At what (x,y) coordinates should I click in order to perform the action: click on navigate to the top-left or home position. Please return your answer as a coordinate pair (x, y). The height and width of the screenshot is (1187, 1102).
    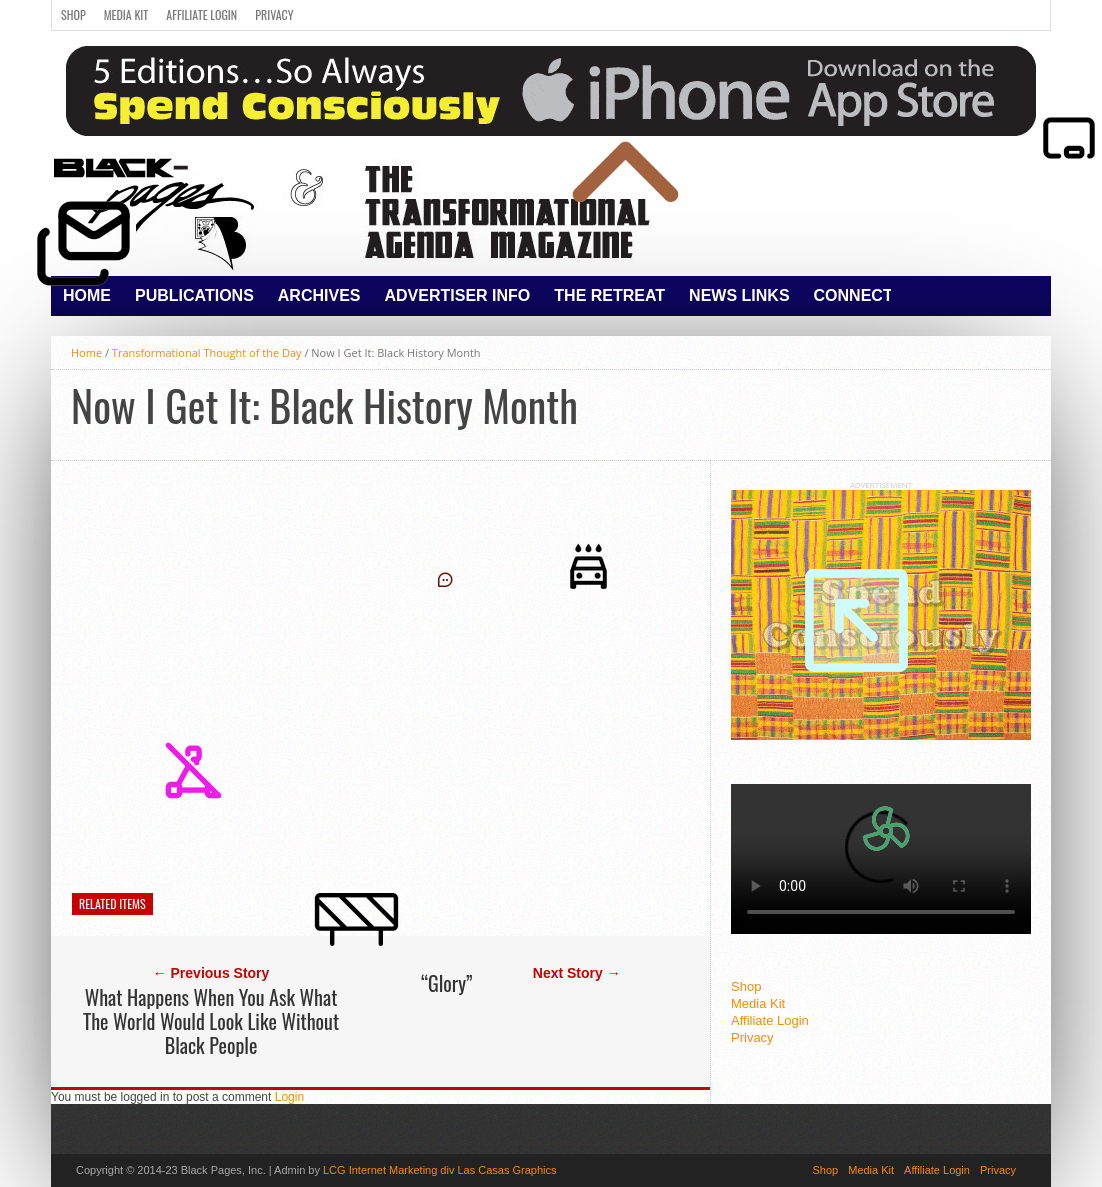
    Looking at the image, I should click on (856, 620).